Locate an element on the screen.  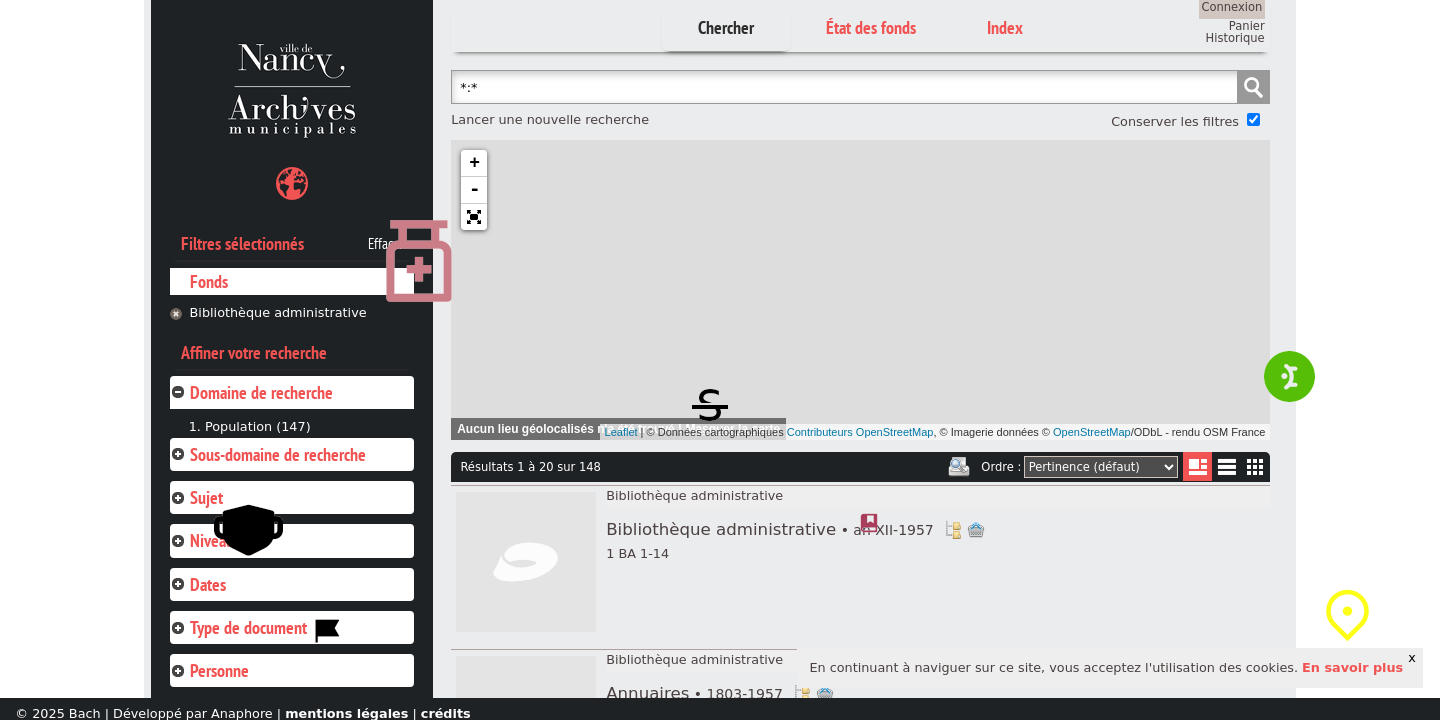
view medication information is located at coordinates (419, 261).